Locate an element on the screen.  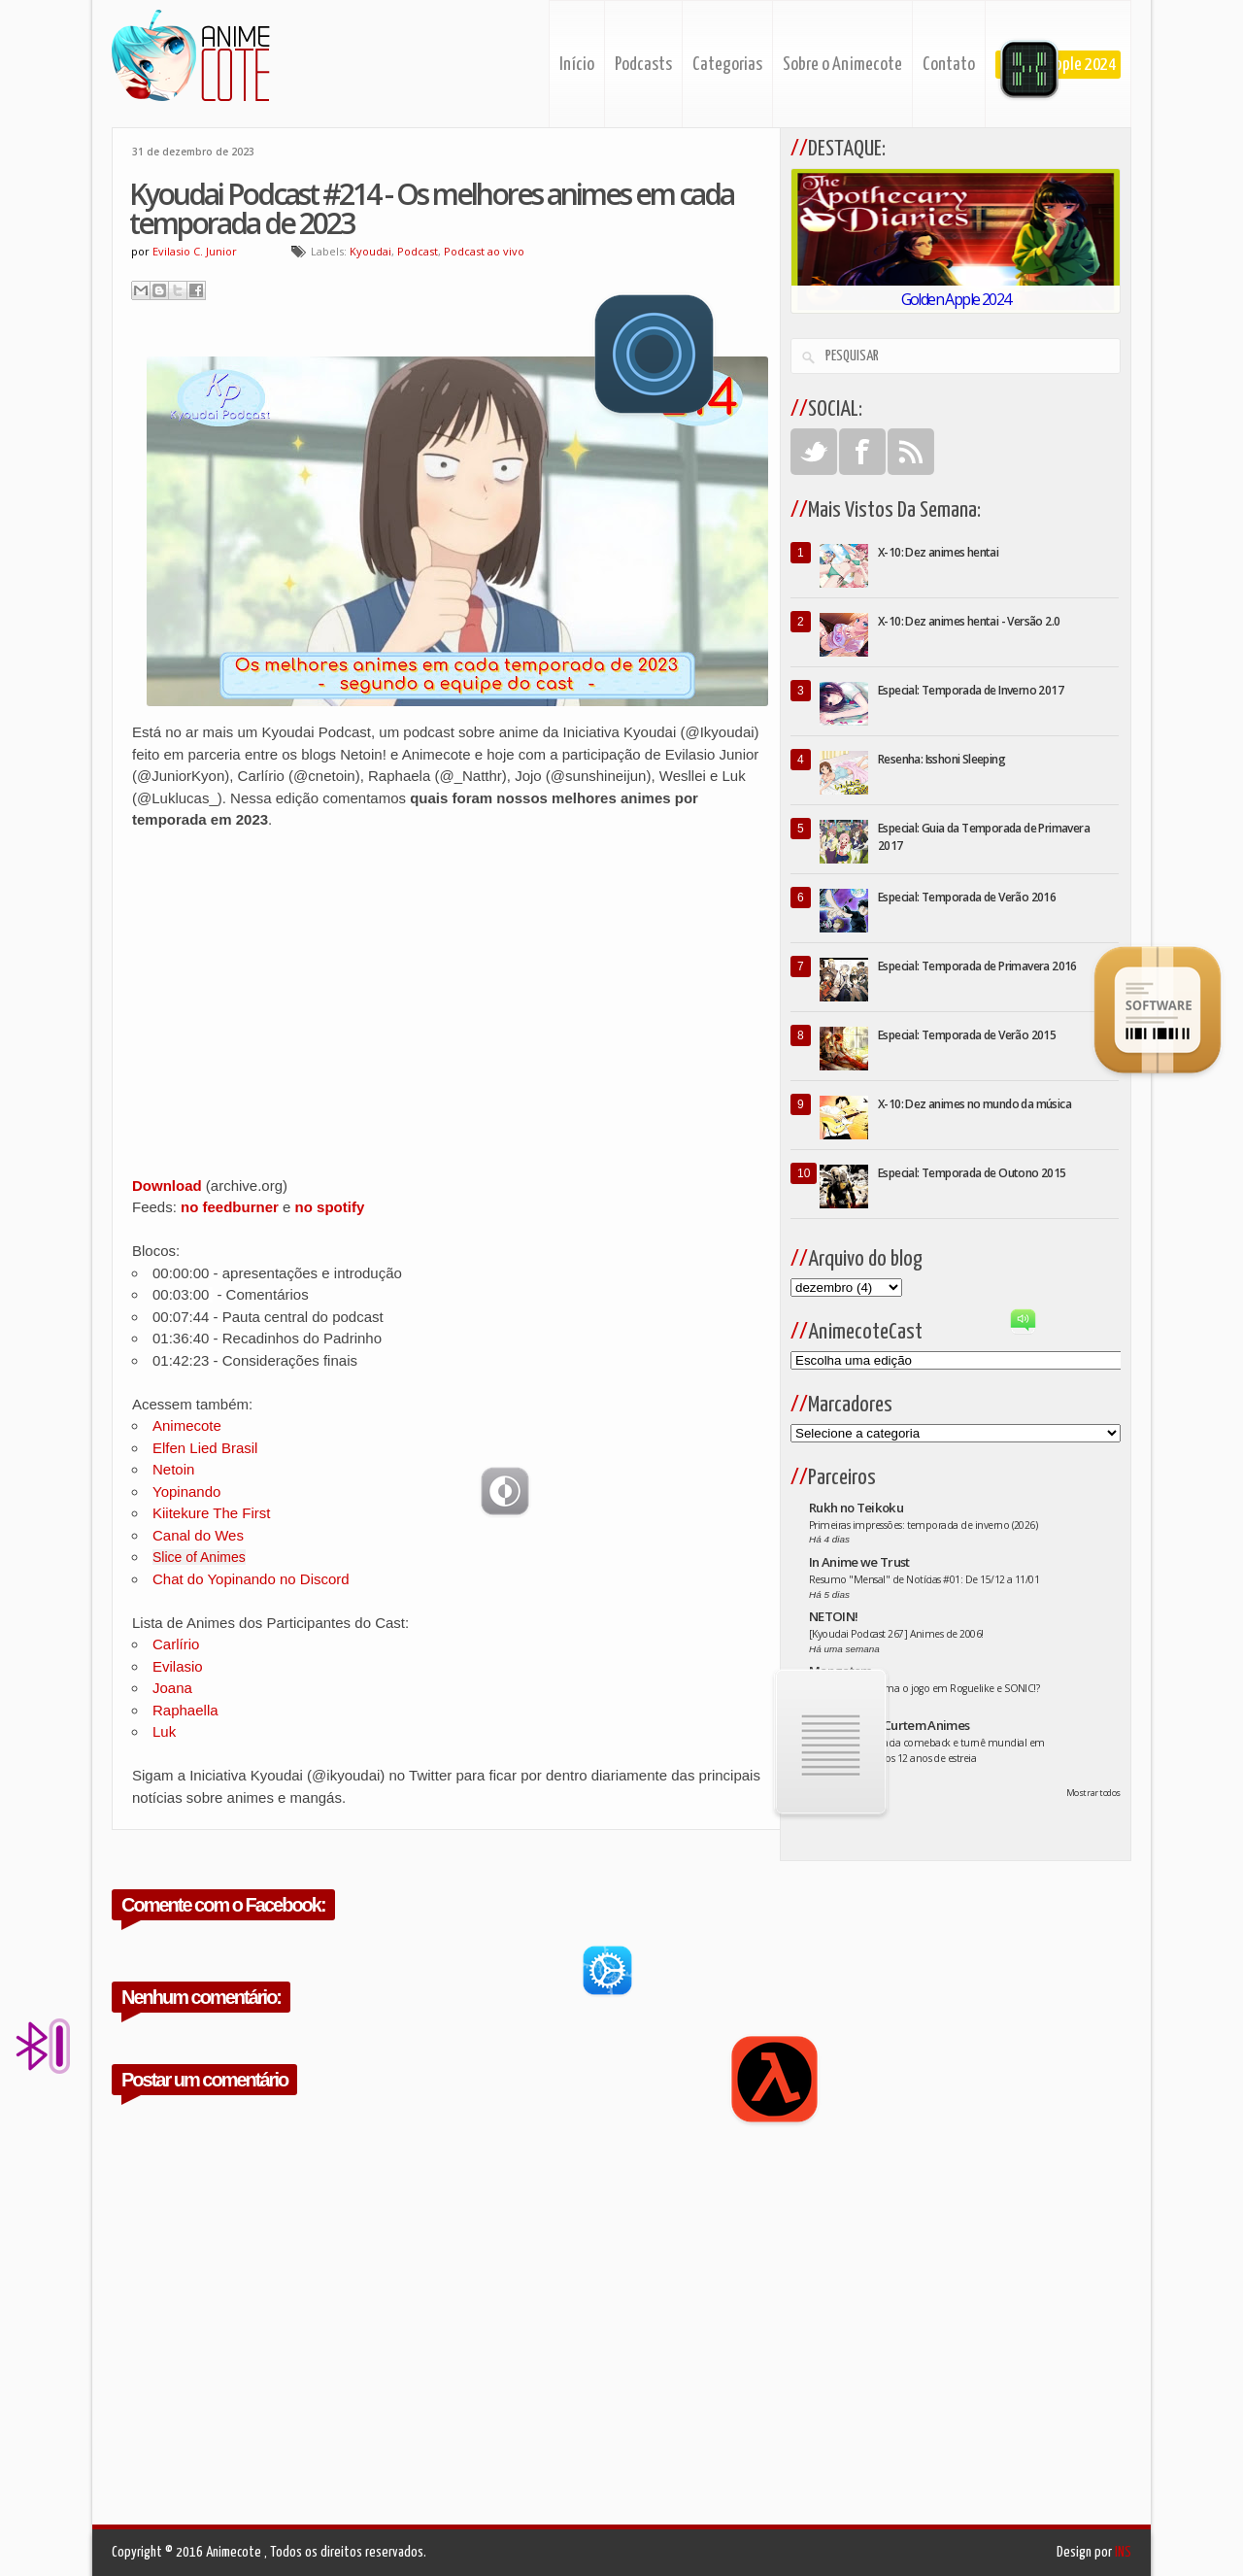
a software installation package file is located at coordinates (1158, 1012).